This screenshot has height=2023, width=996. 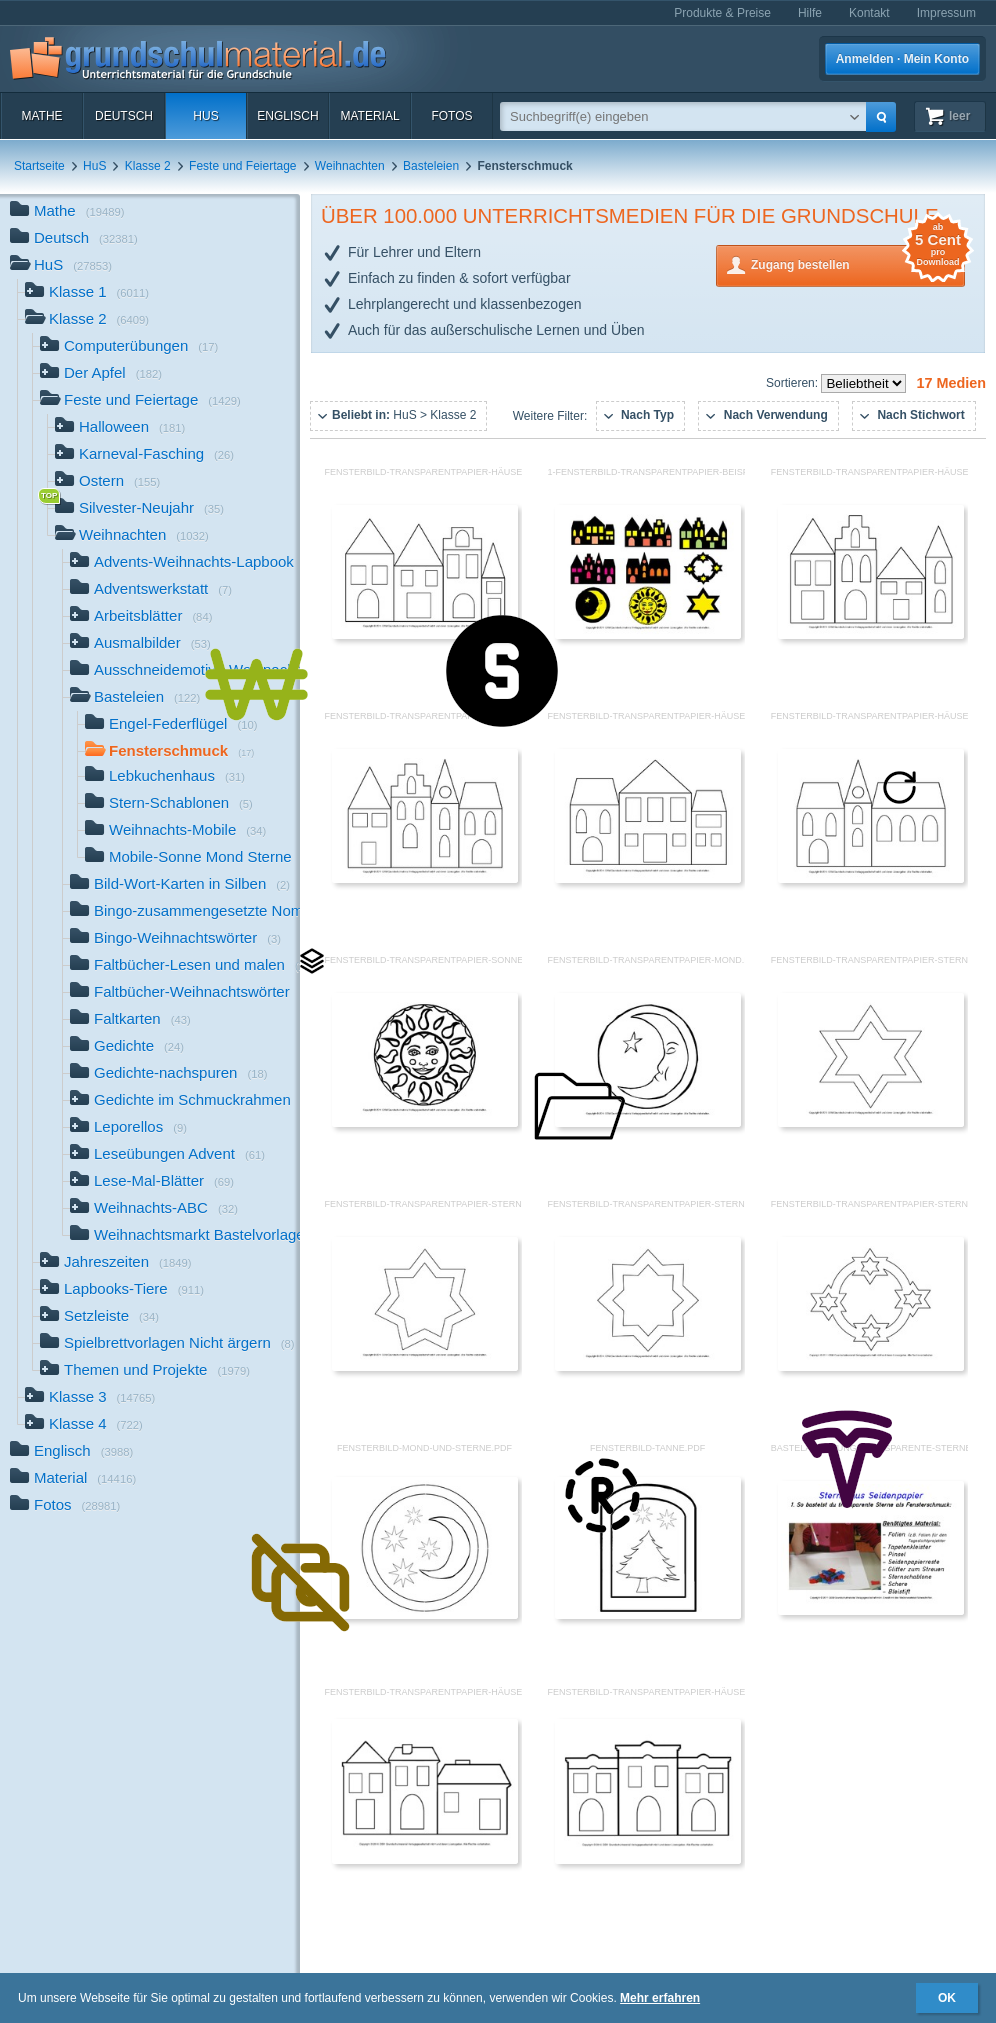 I want to click on indicates a "small" size option, so click(x=502, y=671).